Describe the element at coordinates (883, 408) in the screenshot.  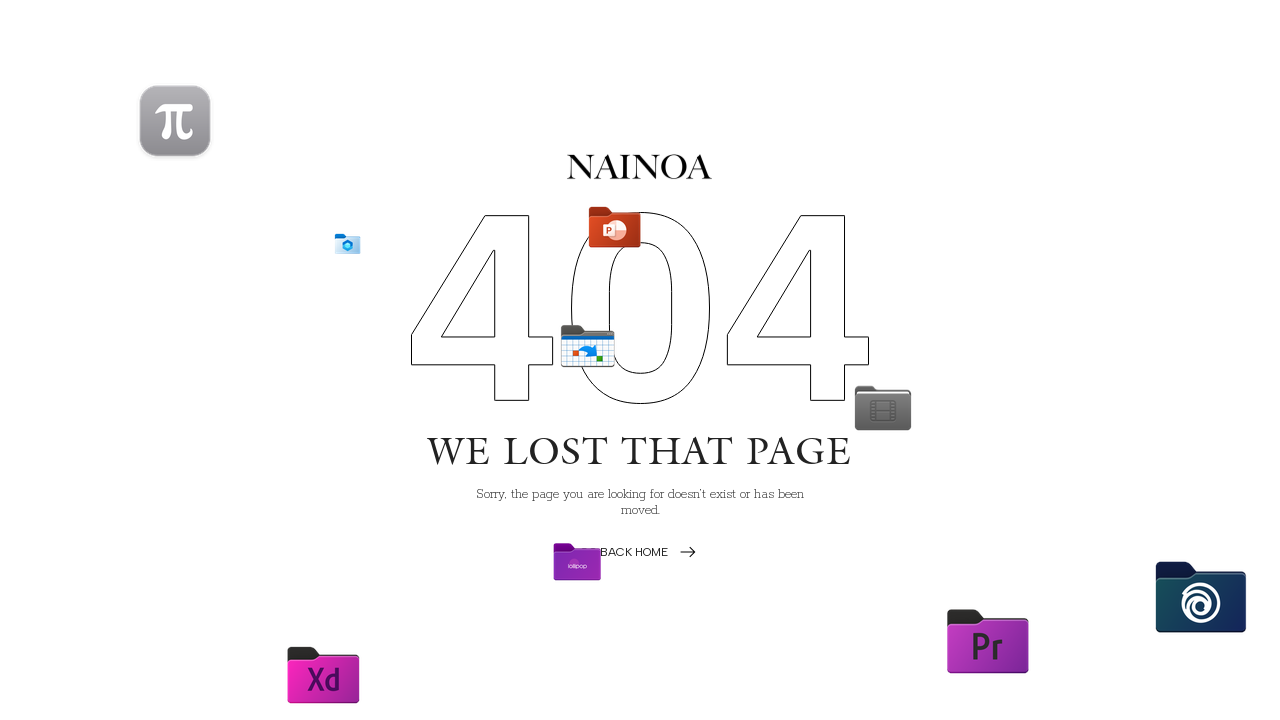
I see `open your videos folder` at that location.